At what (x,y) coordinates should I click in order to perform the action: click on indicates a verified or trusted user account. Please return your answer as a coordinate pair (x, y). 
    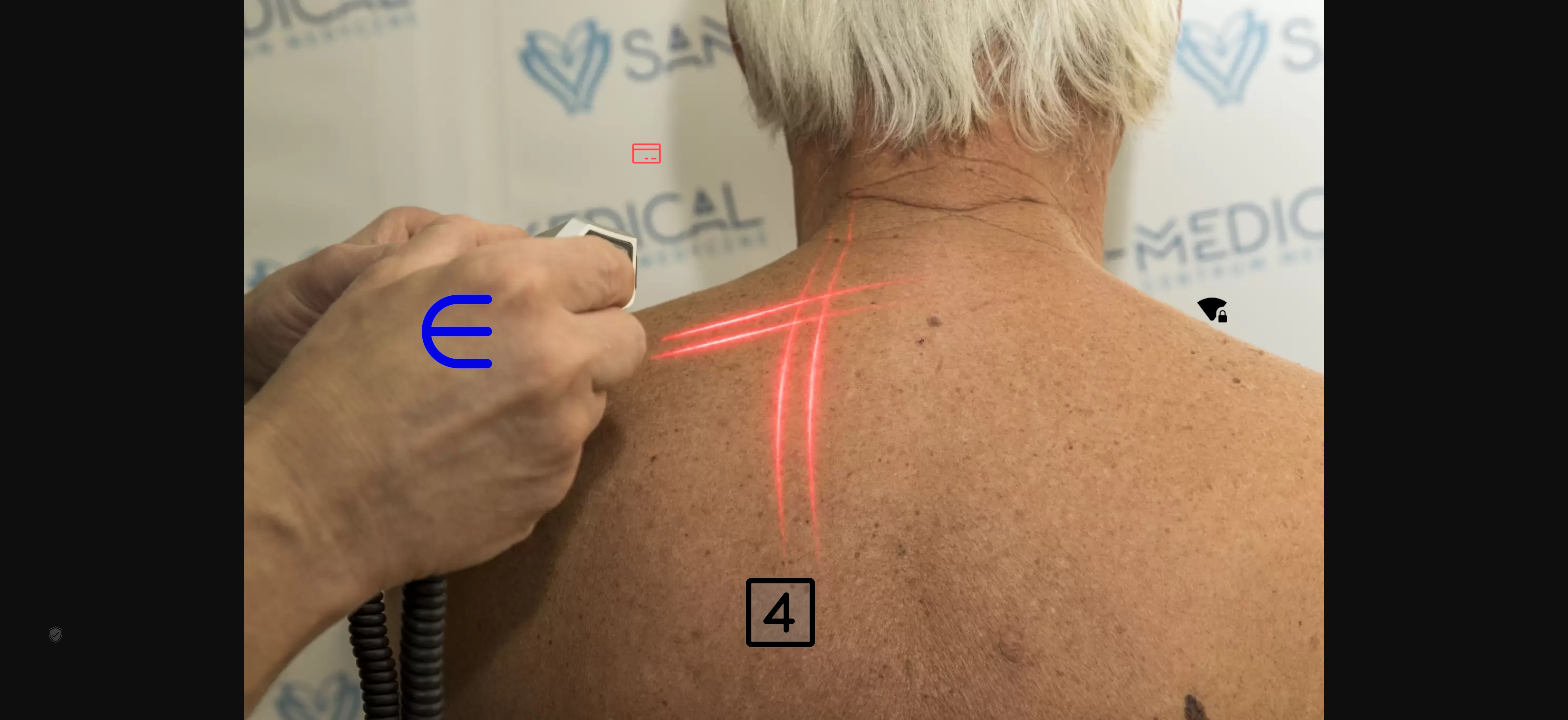
    Looking at the image, I should click on (55, 634).